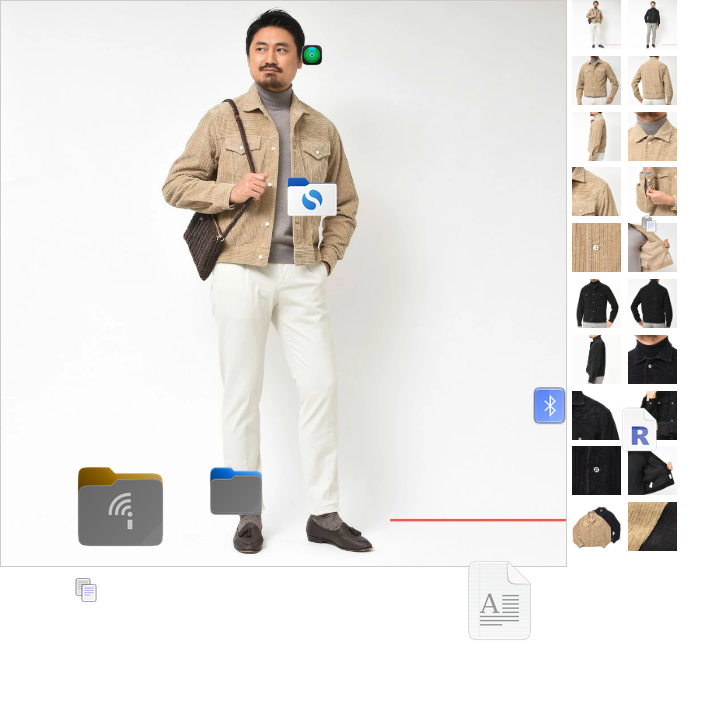 Image resolution: width=706 pixels, height=720 pixels. I want to click on copy selected content to clipboard, so click(86, 590).